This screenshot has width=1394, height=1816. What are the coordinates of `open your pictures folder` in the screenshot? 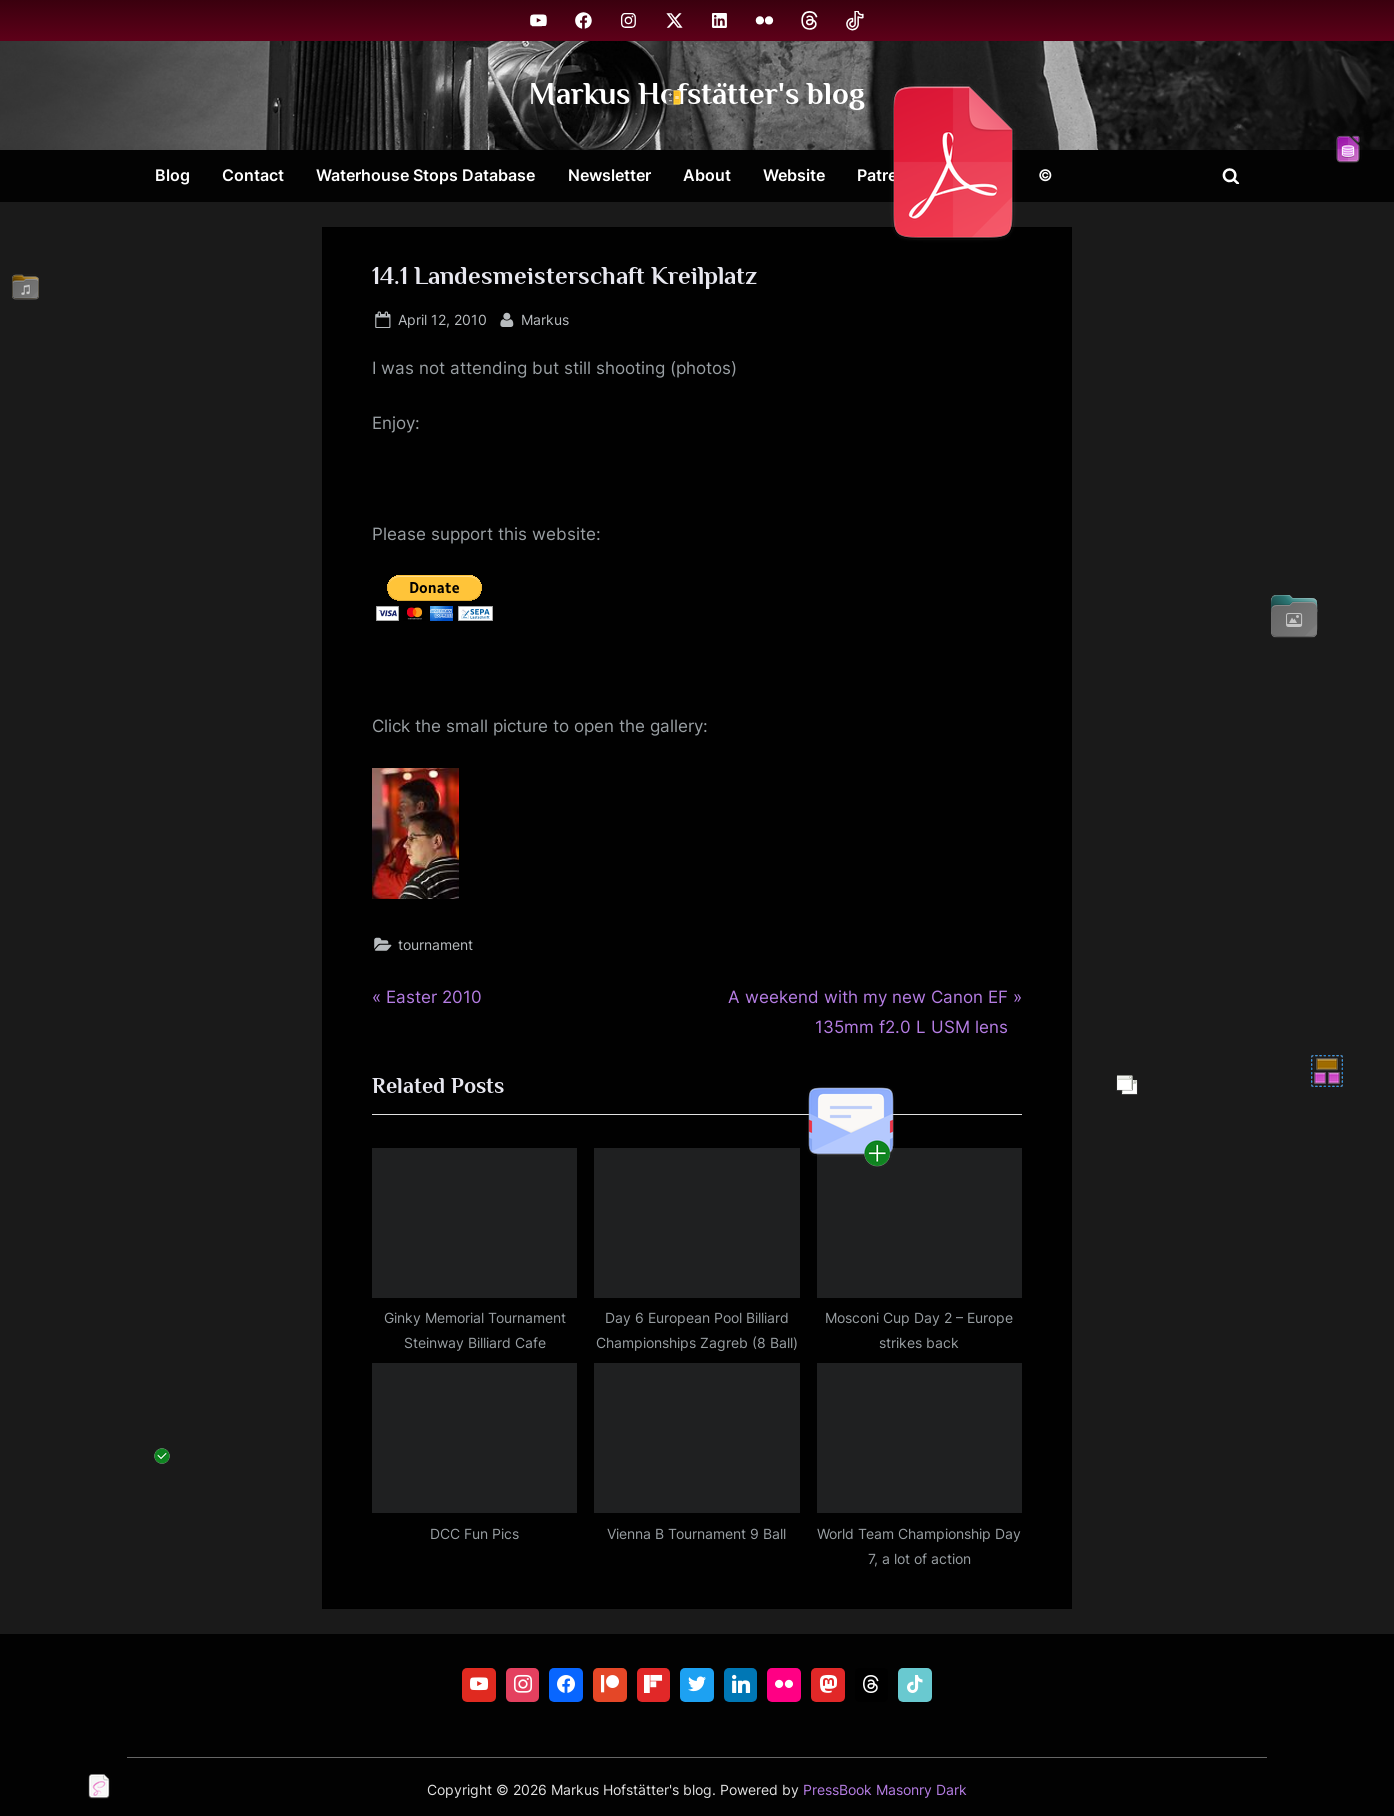 It's located at (1294, 616).